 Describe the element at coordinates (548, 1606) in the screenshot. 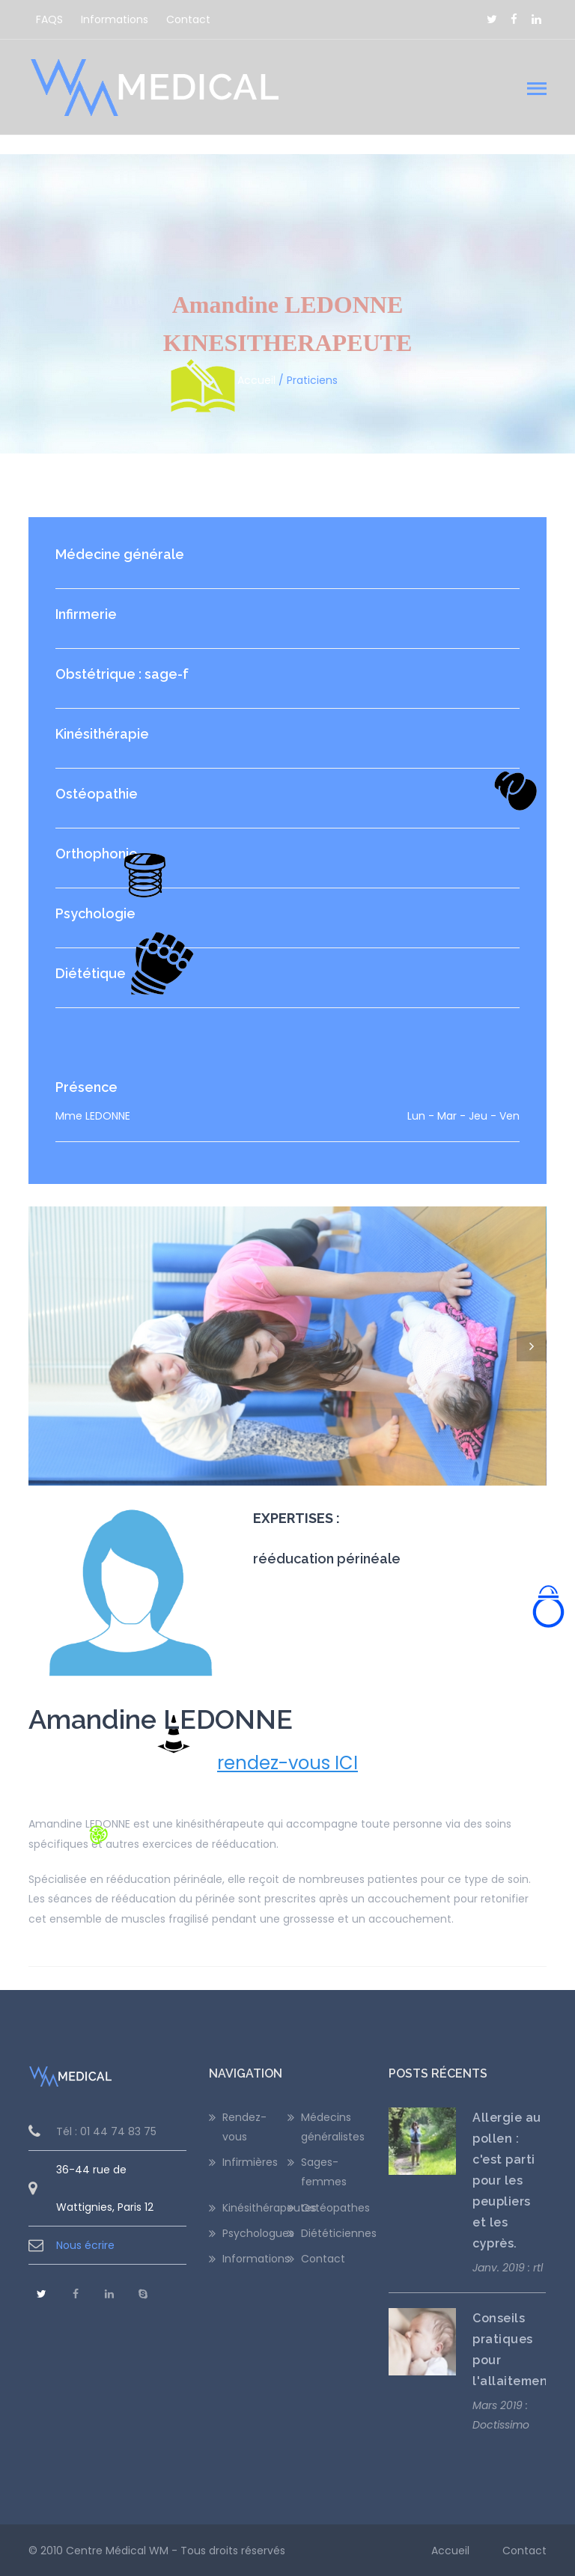

I see `access global or worldwide settings` at that location.